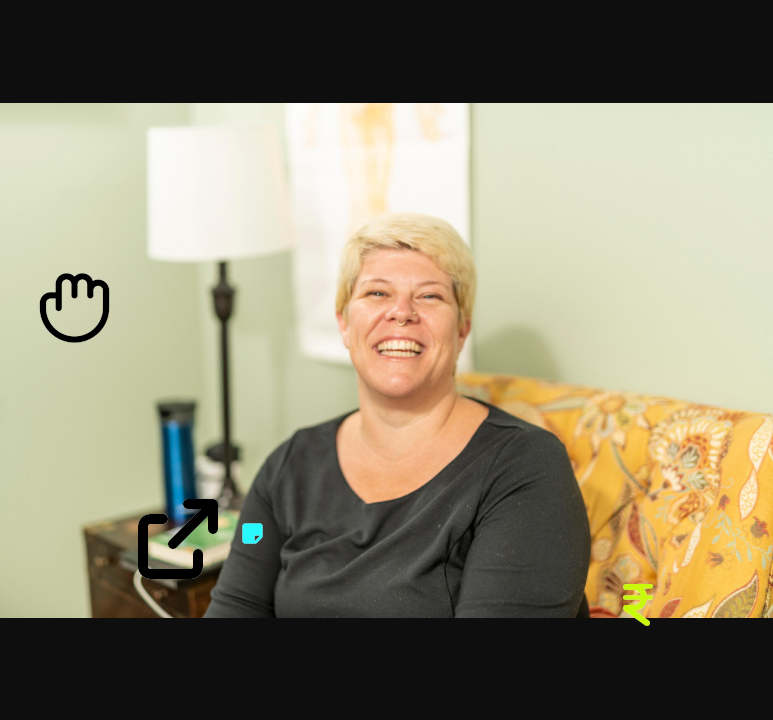 Image resolution: width=773 pixels, height=720 pixels. I want to click on drag to reorder or move an item, so click(74, 298).